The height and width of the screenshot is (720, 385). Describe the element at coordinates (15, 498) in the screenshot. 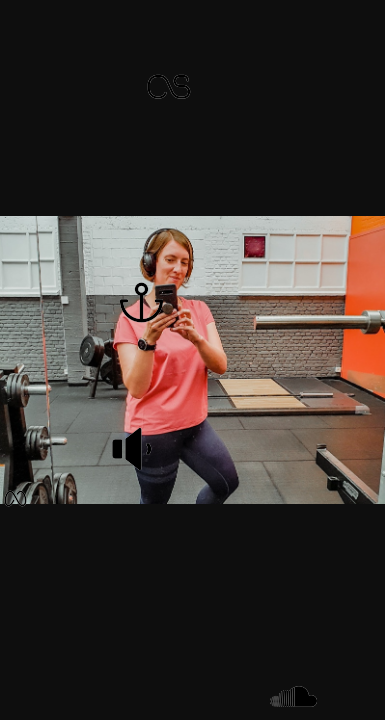

I see `Meta company logo` at that location.